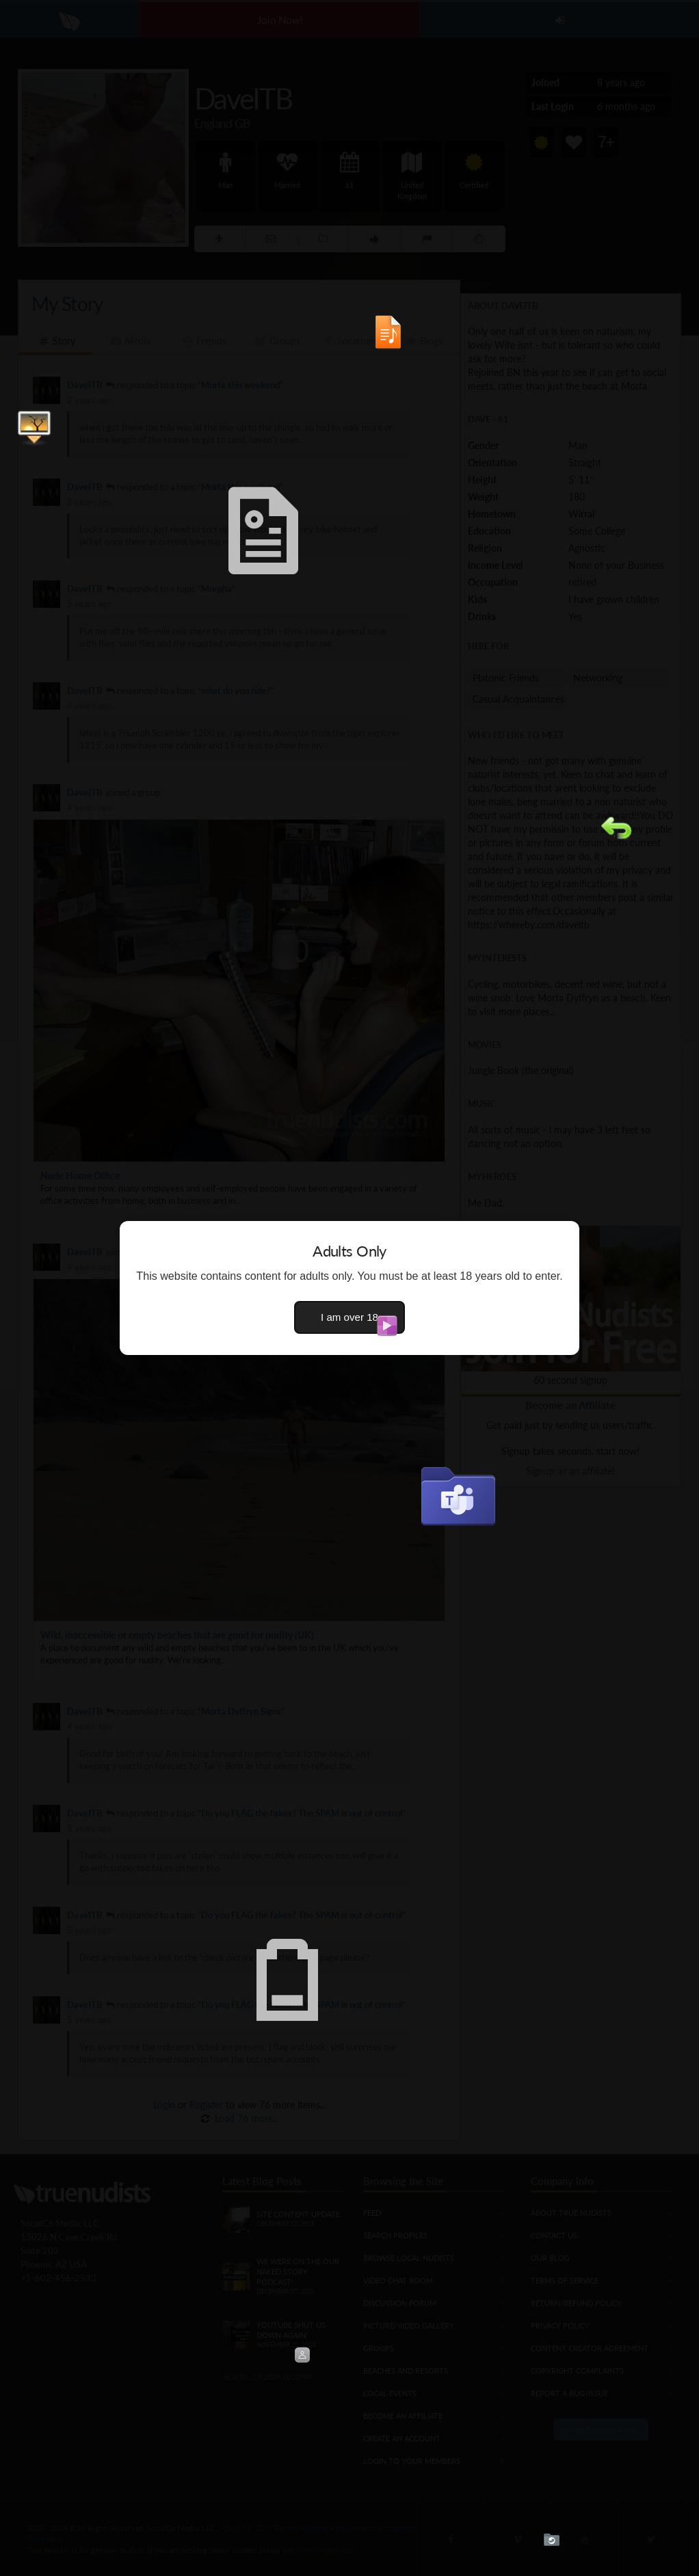  Describe the element at coordinates (458, 1498) in the screenshot. I see `open microsoft teams files folder` at that location.